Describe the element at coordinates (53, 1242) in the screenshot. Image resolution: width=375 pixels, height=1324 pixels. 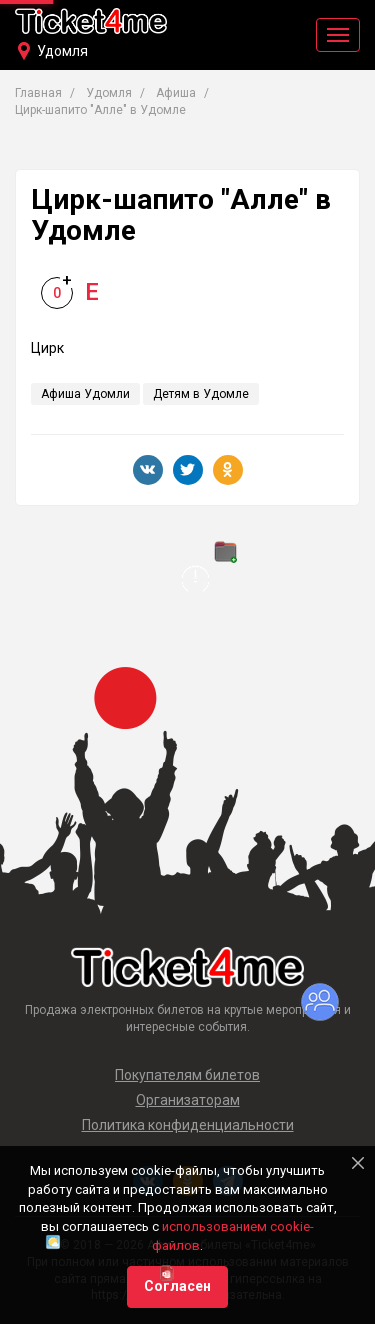
I see `open the weather app` at that location.